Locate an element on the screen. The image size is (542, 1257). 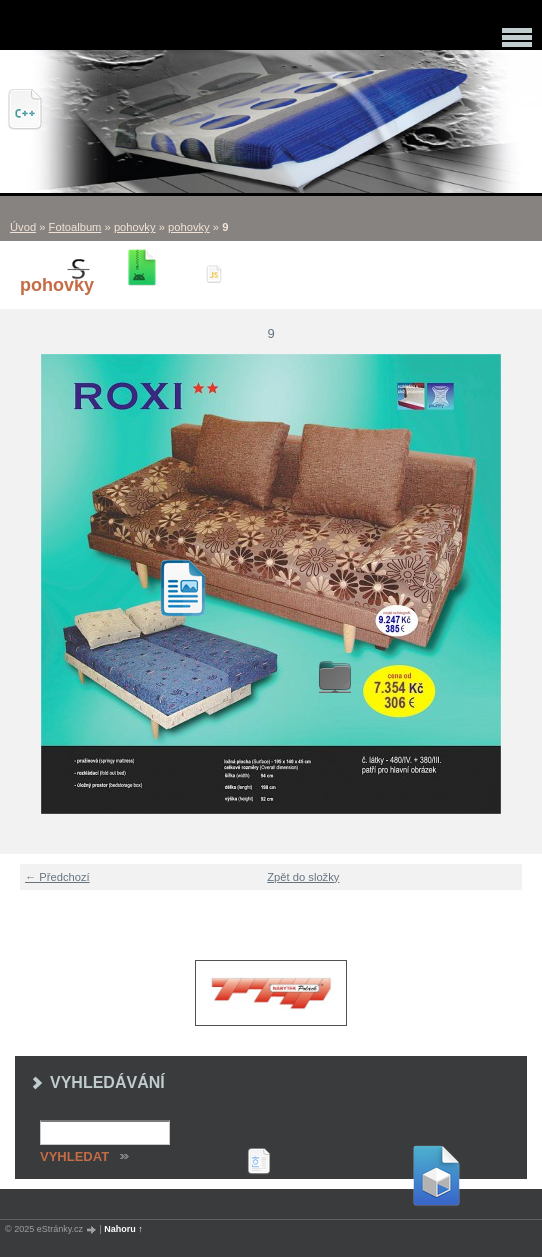
apply strikethrough formatting to selected text is located at coordinates (78, 269).